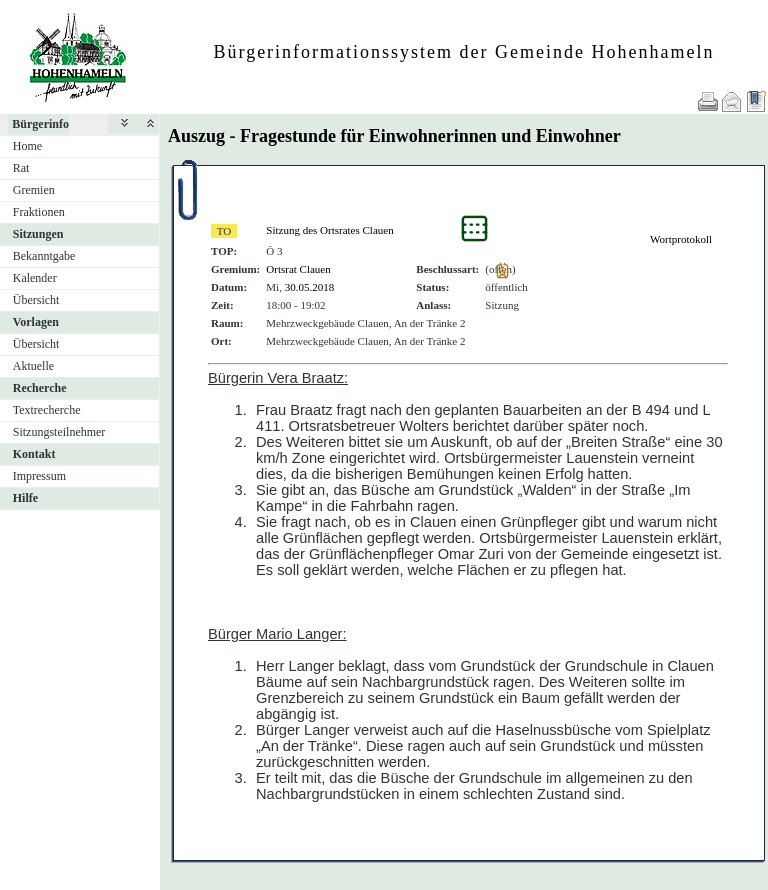 Image resolution: width=768 pixels, height=890 pixels. What do you see at coordinates (502, 270) in the screenshot?
I see `view employee badge or identification` at bounding box center [502, 270].